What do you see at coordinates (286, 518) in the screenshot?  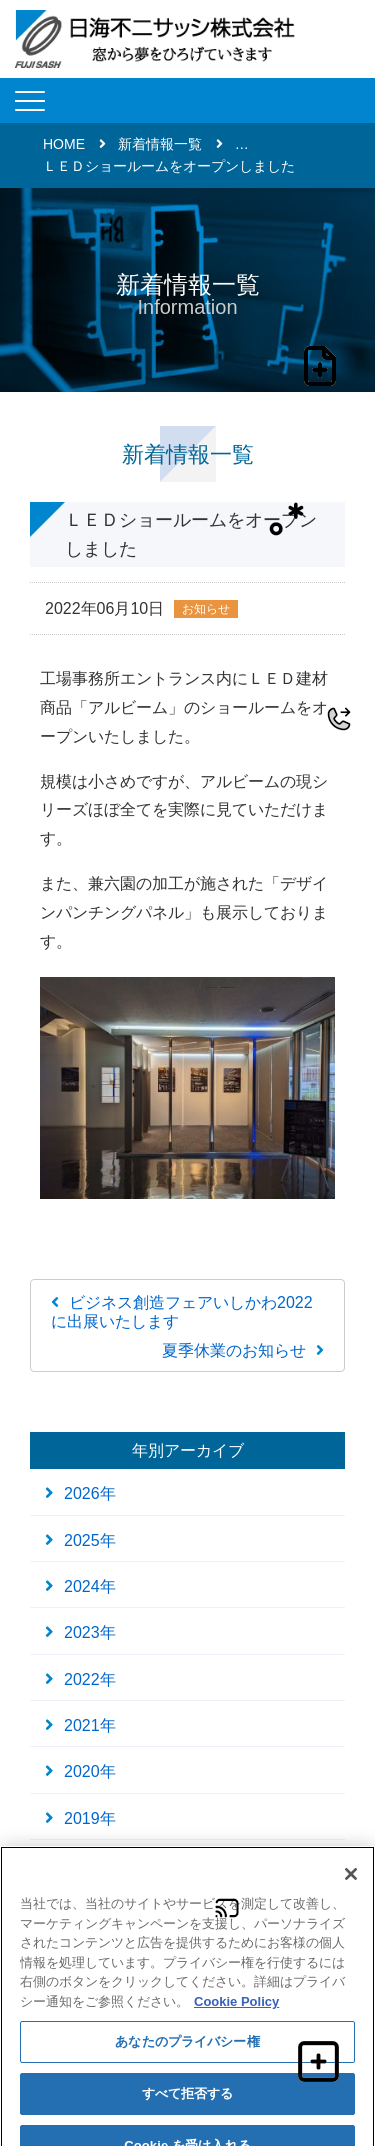 I see `toggle regular expression search mode` at bounding box center [286, 518].